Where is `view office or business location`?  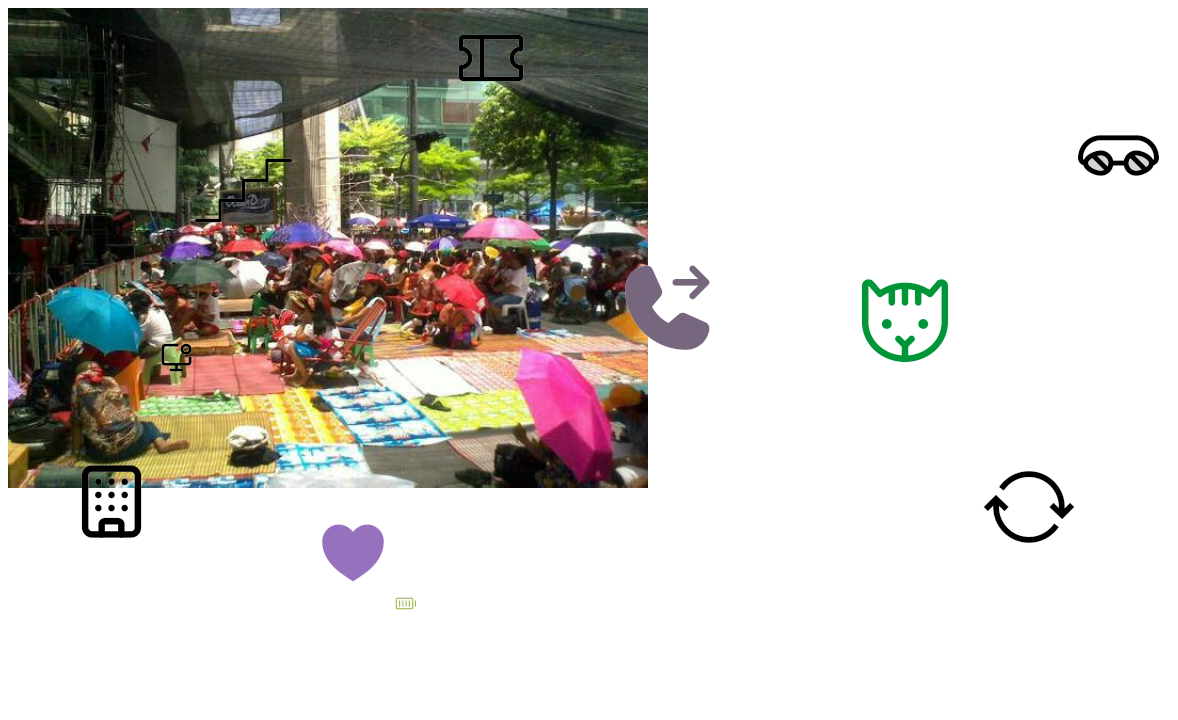 view office or business location is located at coordinates (111, 501).